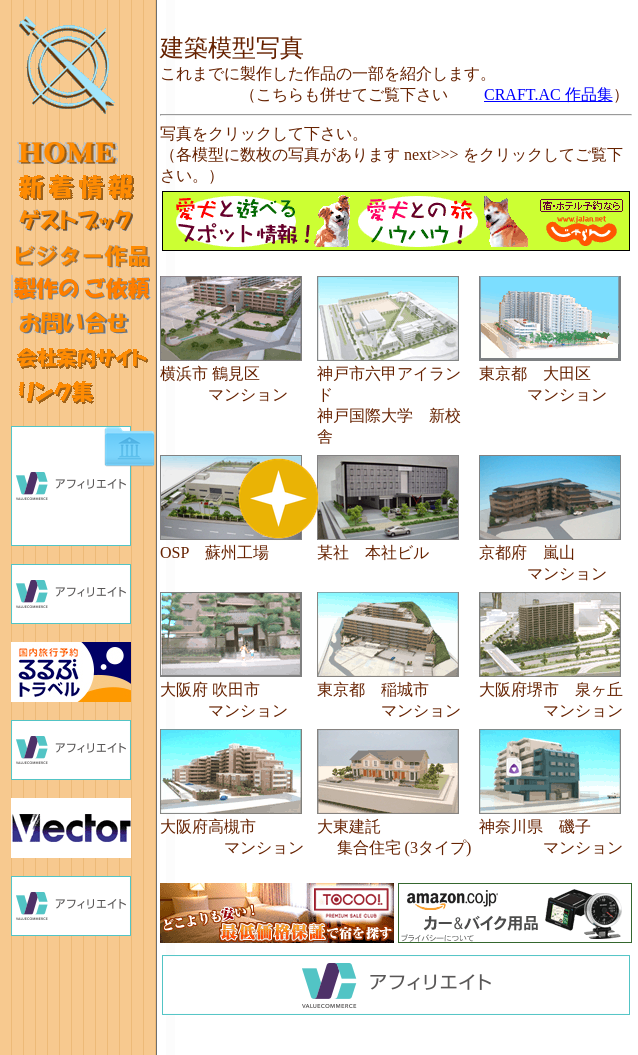 This screenshot has width=638, height=1055. Describe the element at coordinates (129, 446) in the screenshot. I see `access the system library folder` at that location.